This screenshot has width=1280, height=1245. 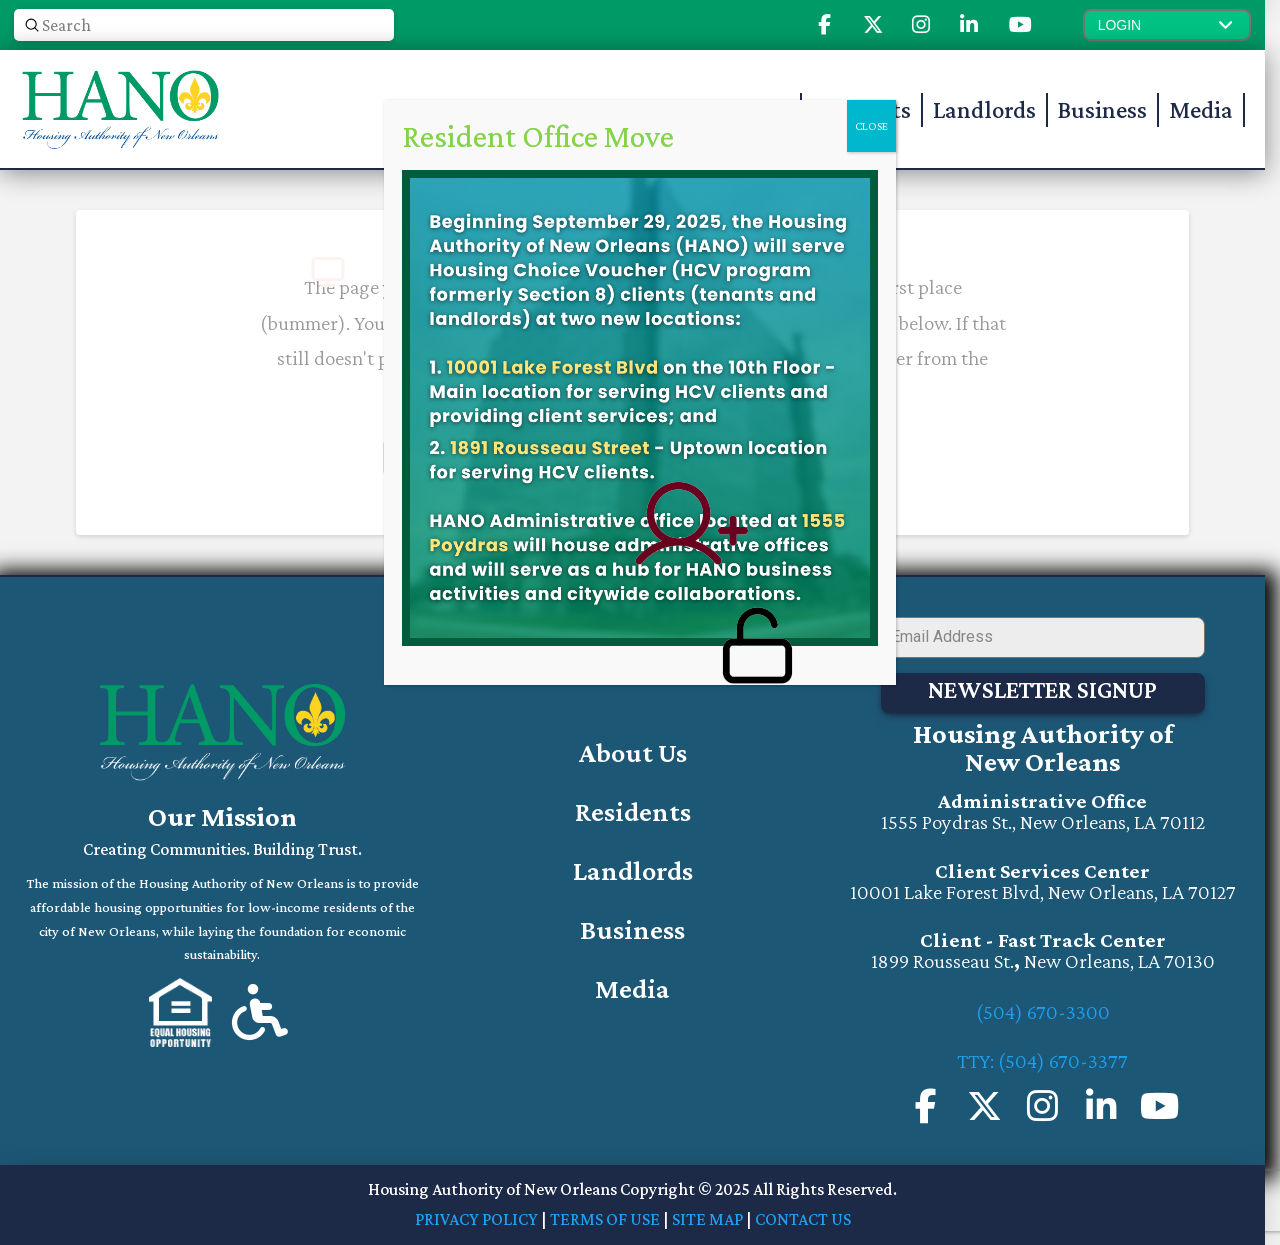 I want to click on switch to desktop display mode, so click(x=328, y=272).